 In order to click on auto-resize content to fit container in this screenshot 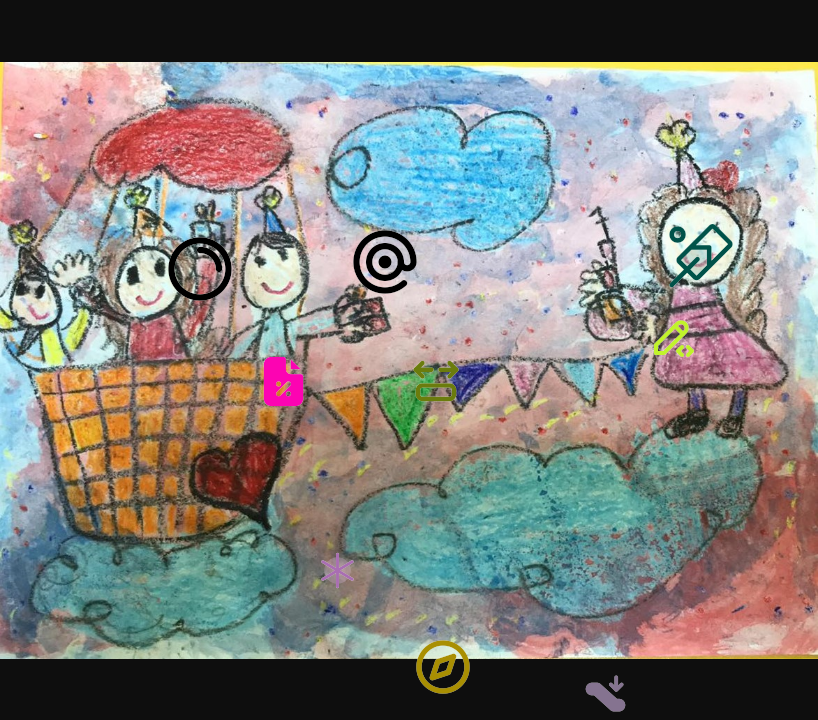, I will do `click(436, 381)`.